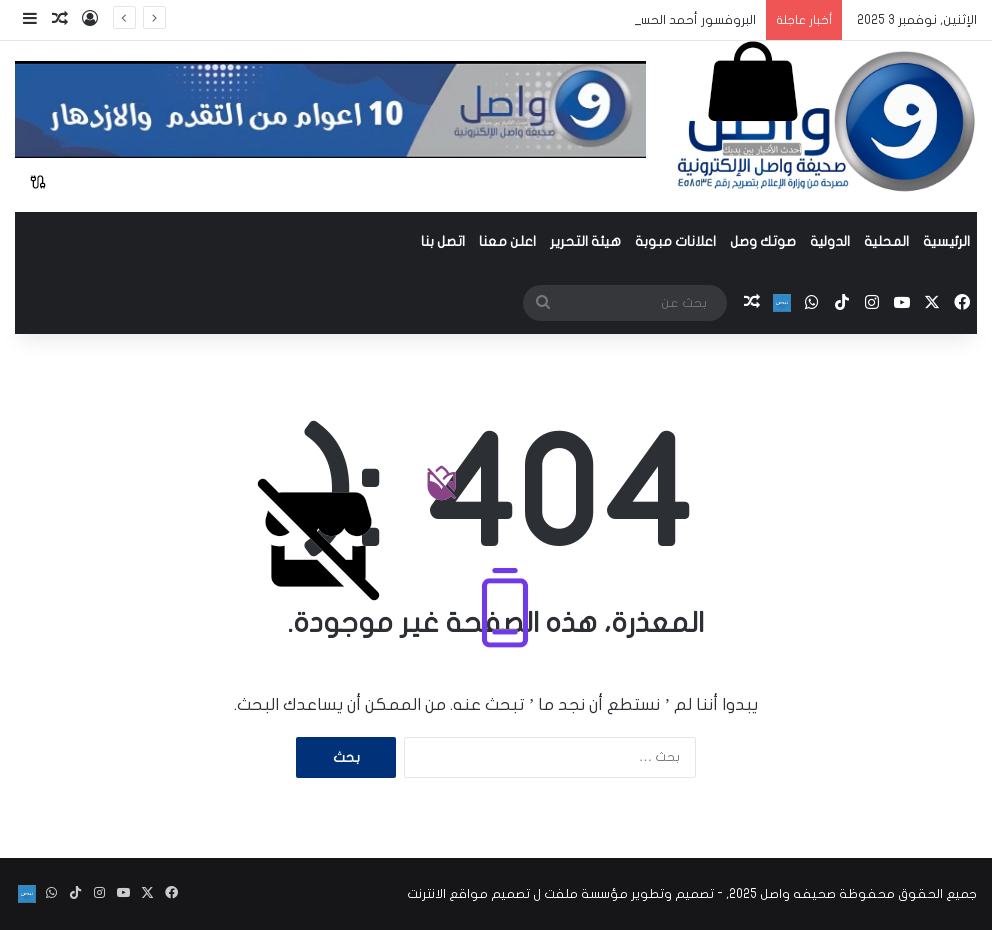 This screenshot has width=992, height=930. I want to click on connect or manage cable connections, so click(38, 182).